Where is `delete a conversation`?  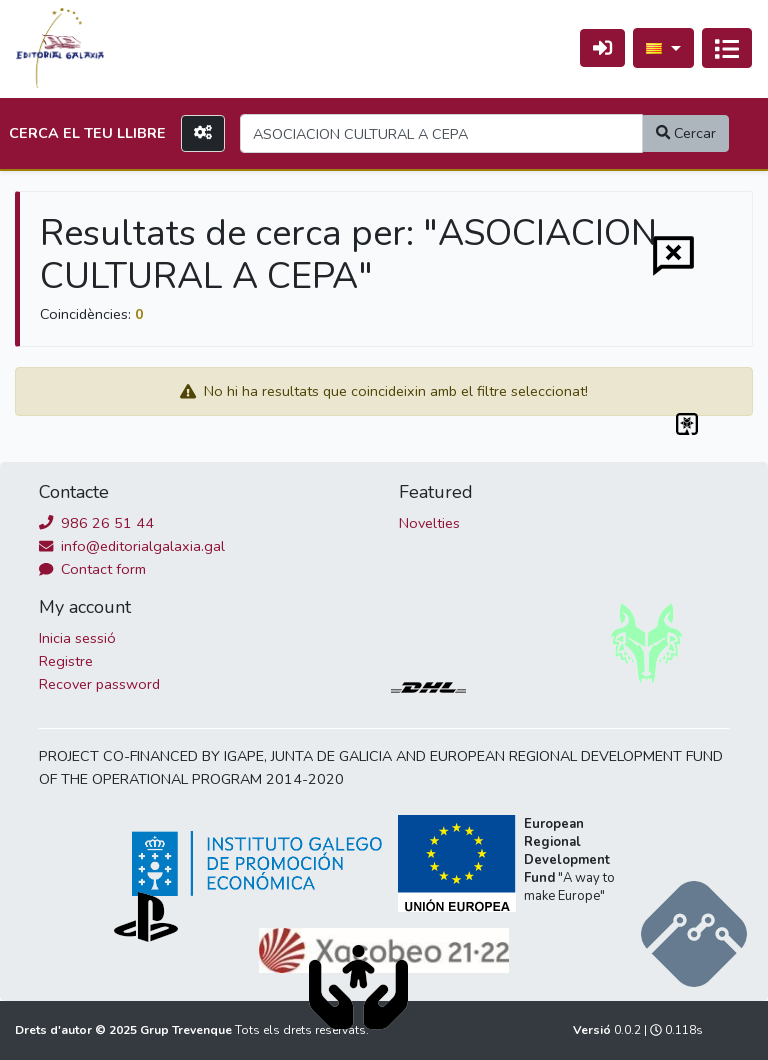
delete a conversation is located at coordinates (673, 254).